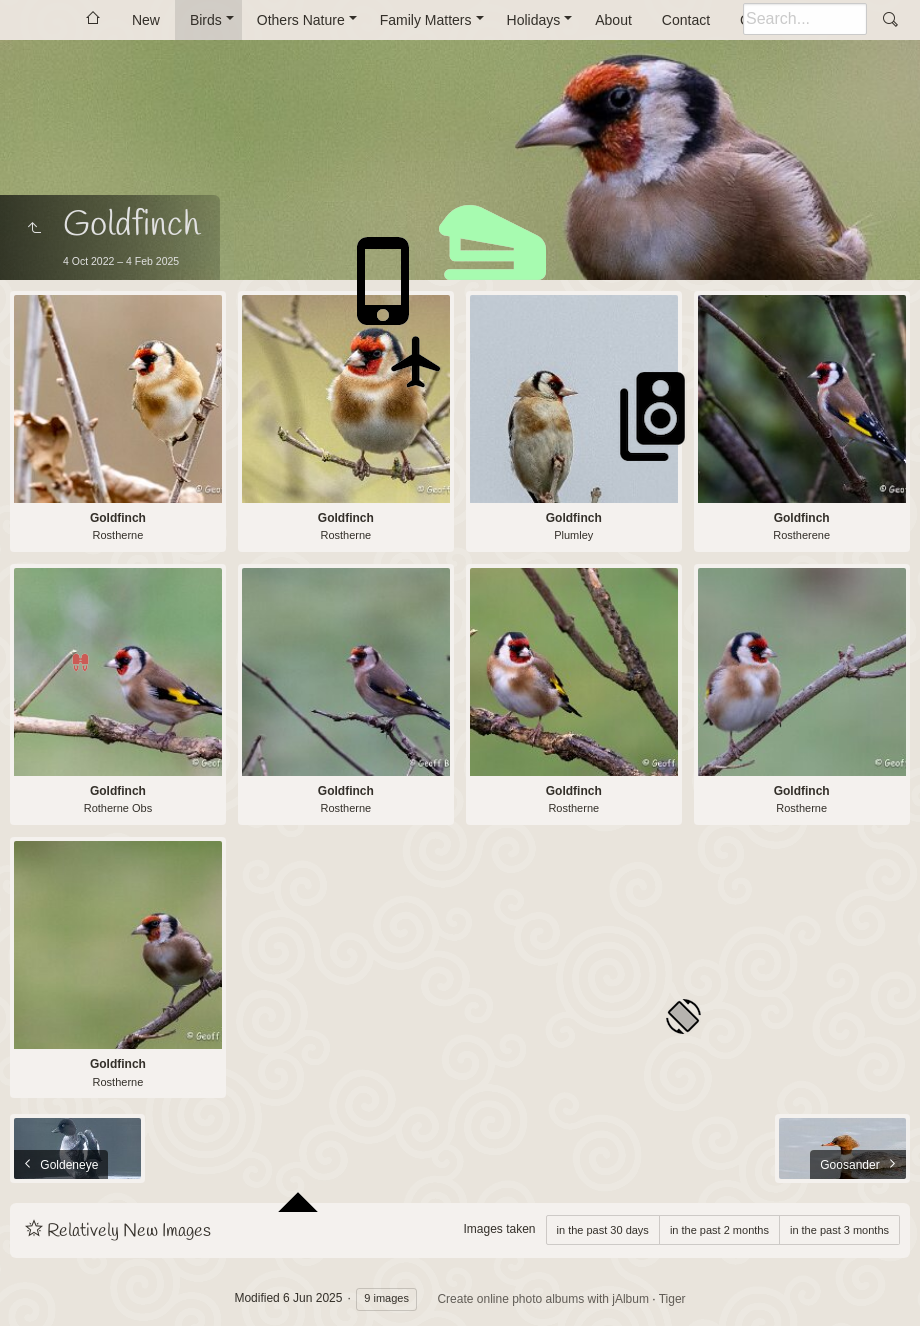 Image resolution: width=920 pixels, height=1326 pixels. What do you see at coordinates (298, 1204) in the screenshot?
I see `expand or collapse a dropdown menu upward` at bounding box center [298, 1204].